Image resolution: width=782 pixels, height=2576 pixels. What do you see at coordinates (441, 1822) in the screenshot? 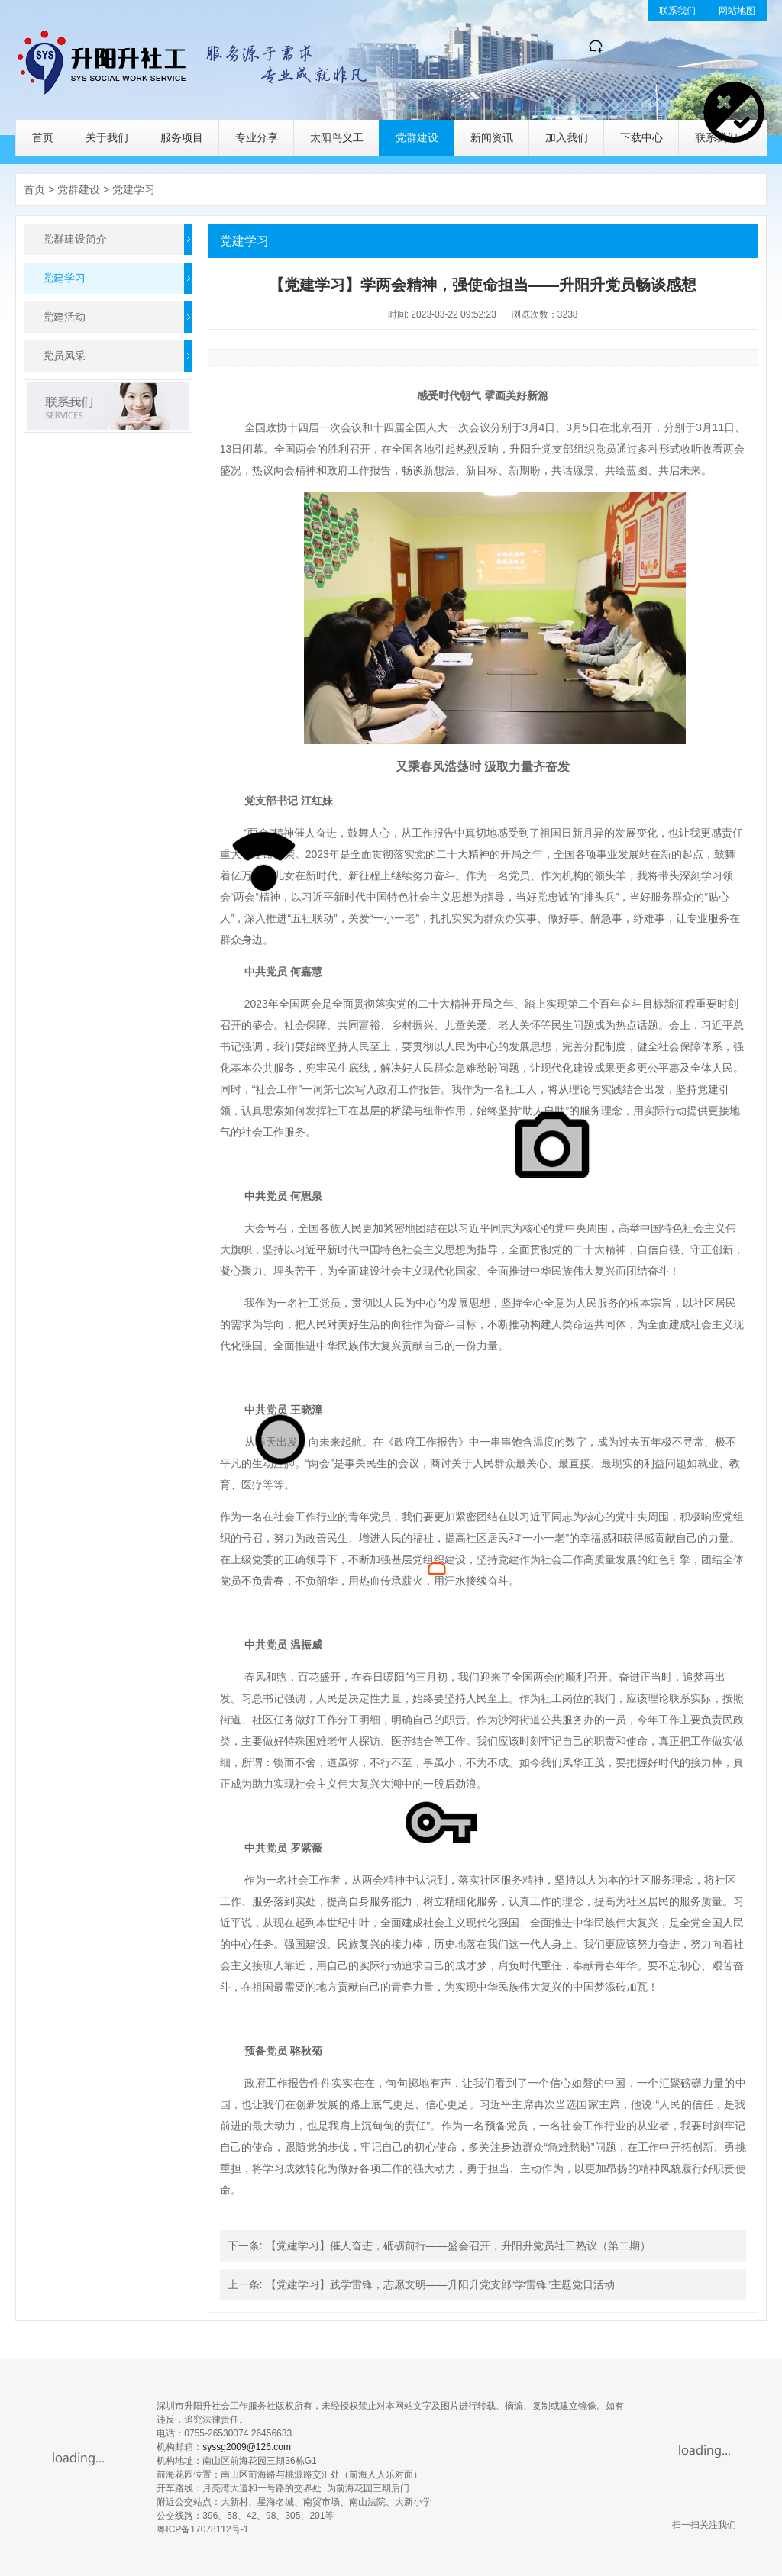
I see `access VPN or secure connection settings` at bounding box center [441, 1822].